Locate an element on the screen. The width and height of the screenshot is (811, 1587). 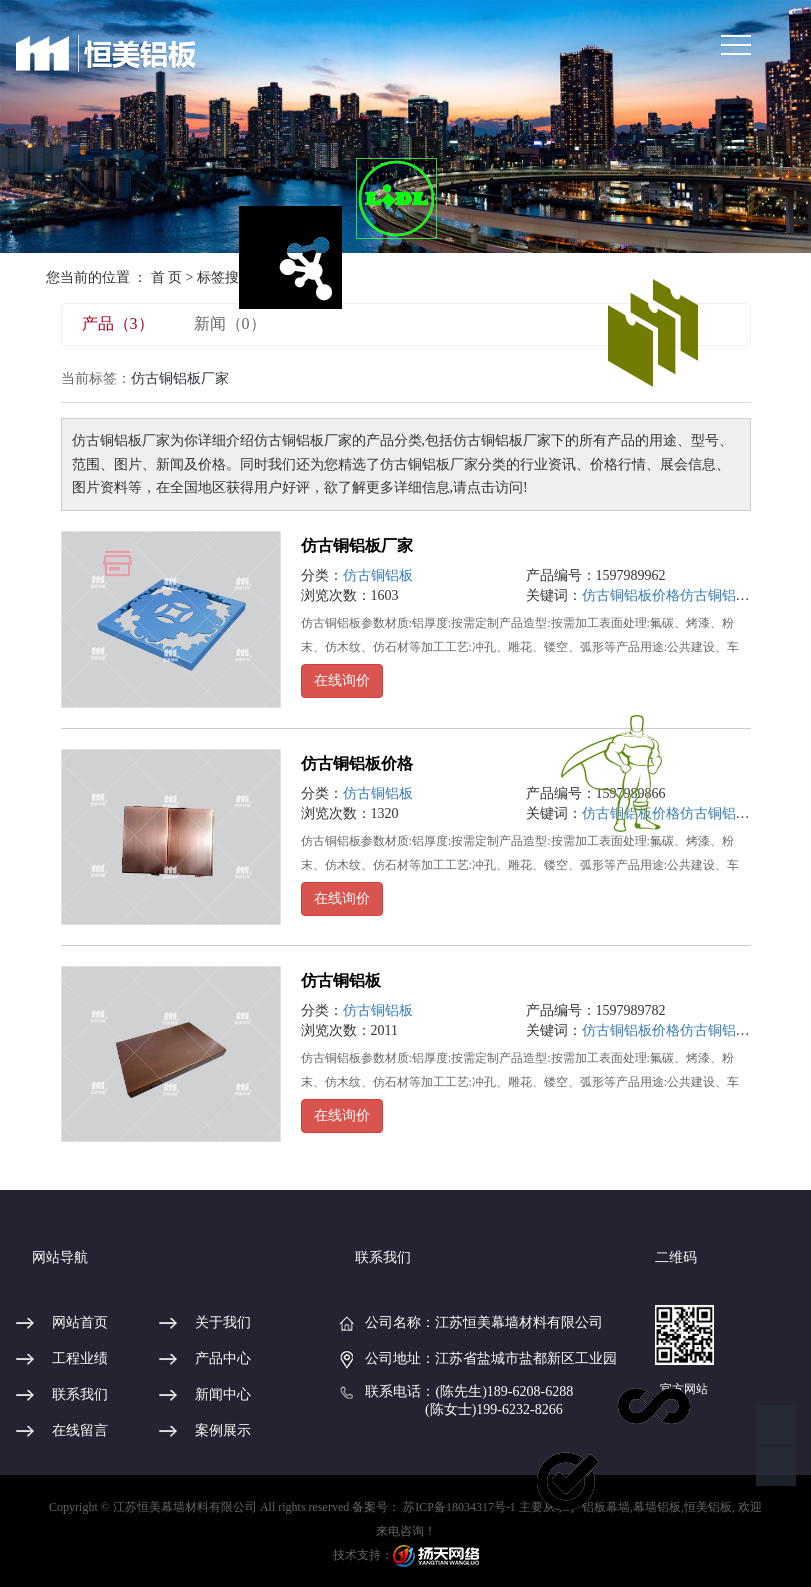
browse or open the store is located at coordinates (117, 563).